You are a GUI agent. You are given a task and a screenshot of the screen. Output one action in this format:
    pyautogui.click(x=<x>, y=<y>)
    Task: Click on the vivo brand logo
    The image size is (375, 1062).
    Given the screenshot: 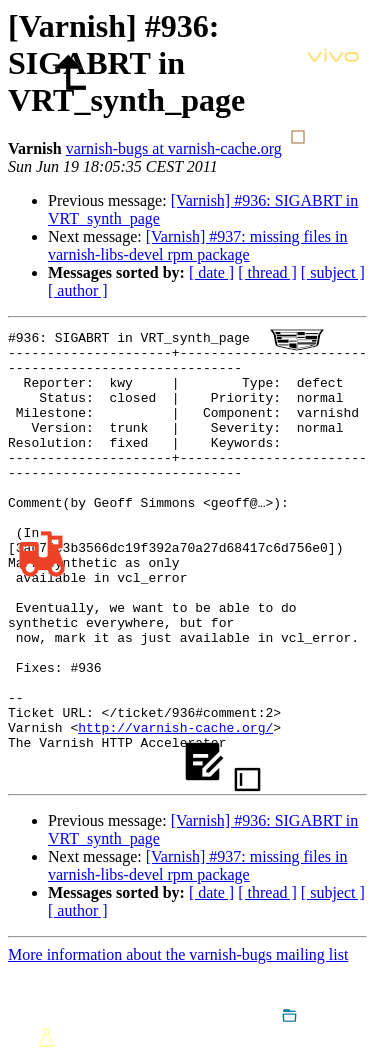 What is the action you would take?
    pyautogui.click(x=333, y=55)
    